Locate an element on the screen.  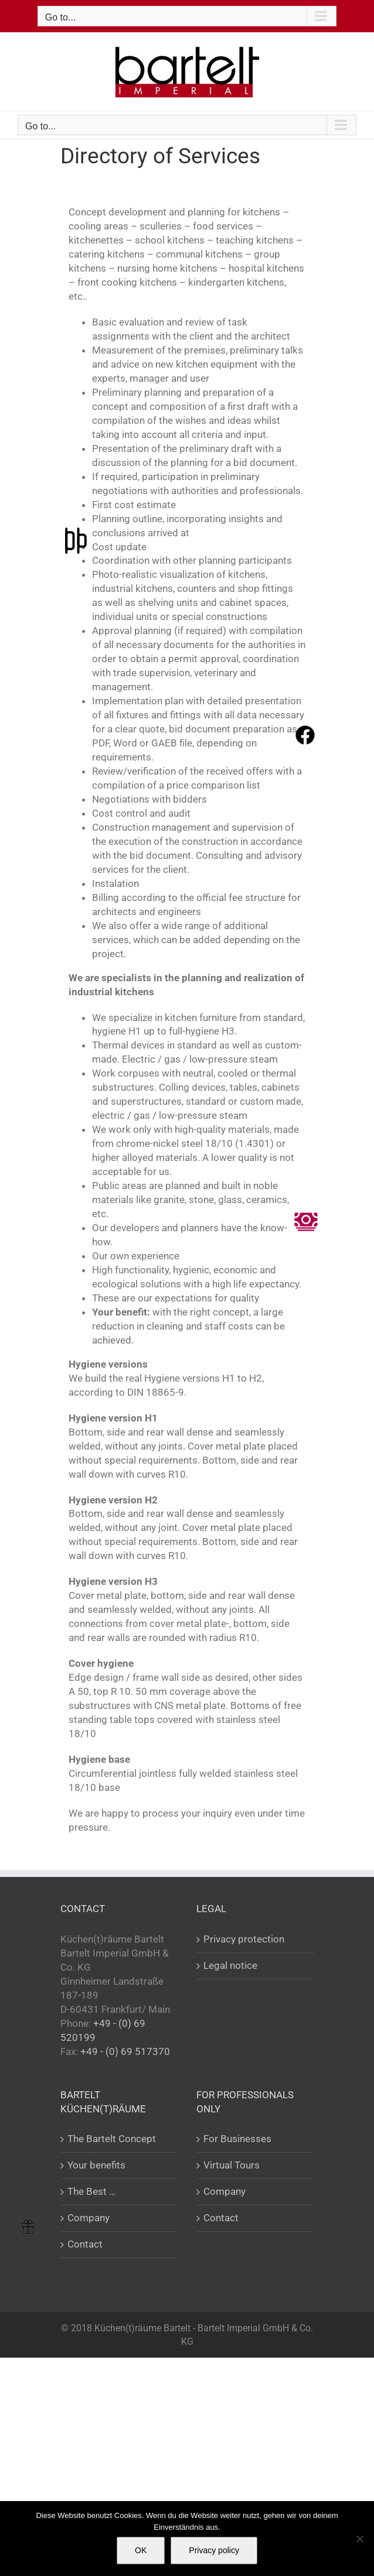
view or redeem a gift is located at coordinates (28, 2226).